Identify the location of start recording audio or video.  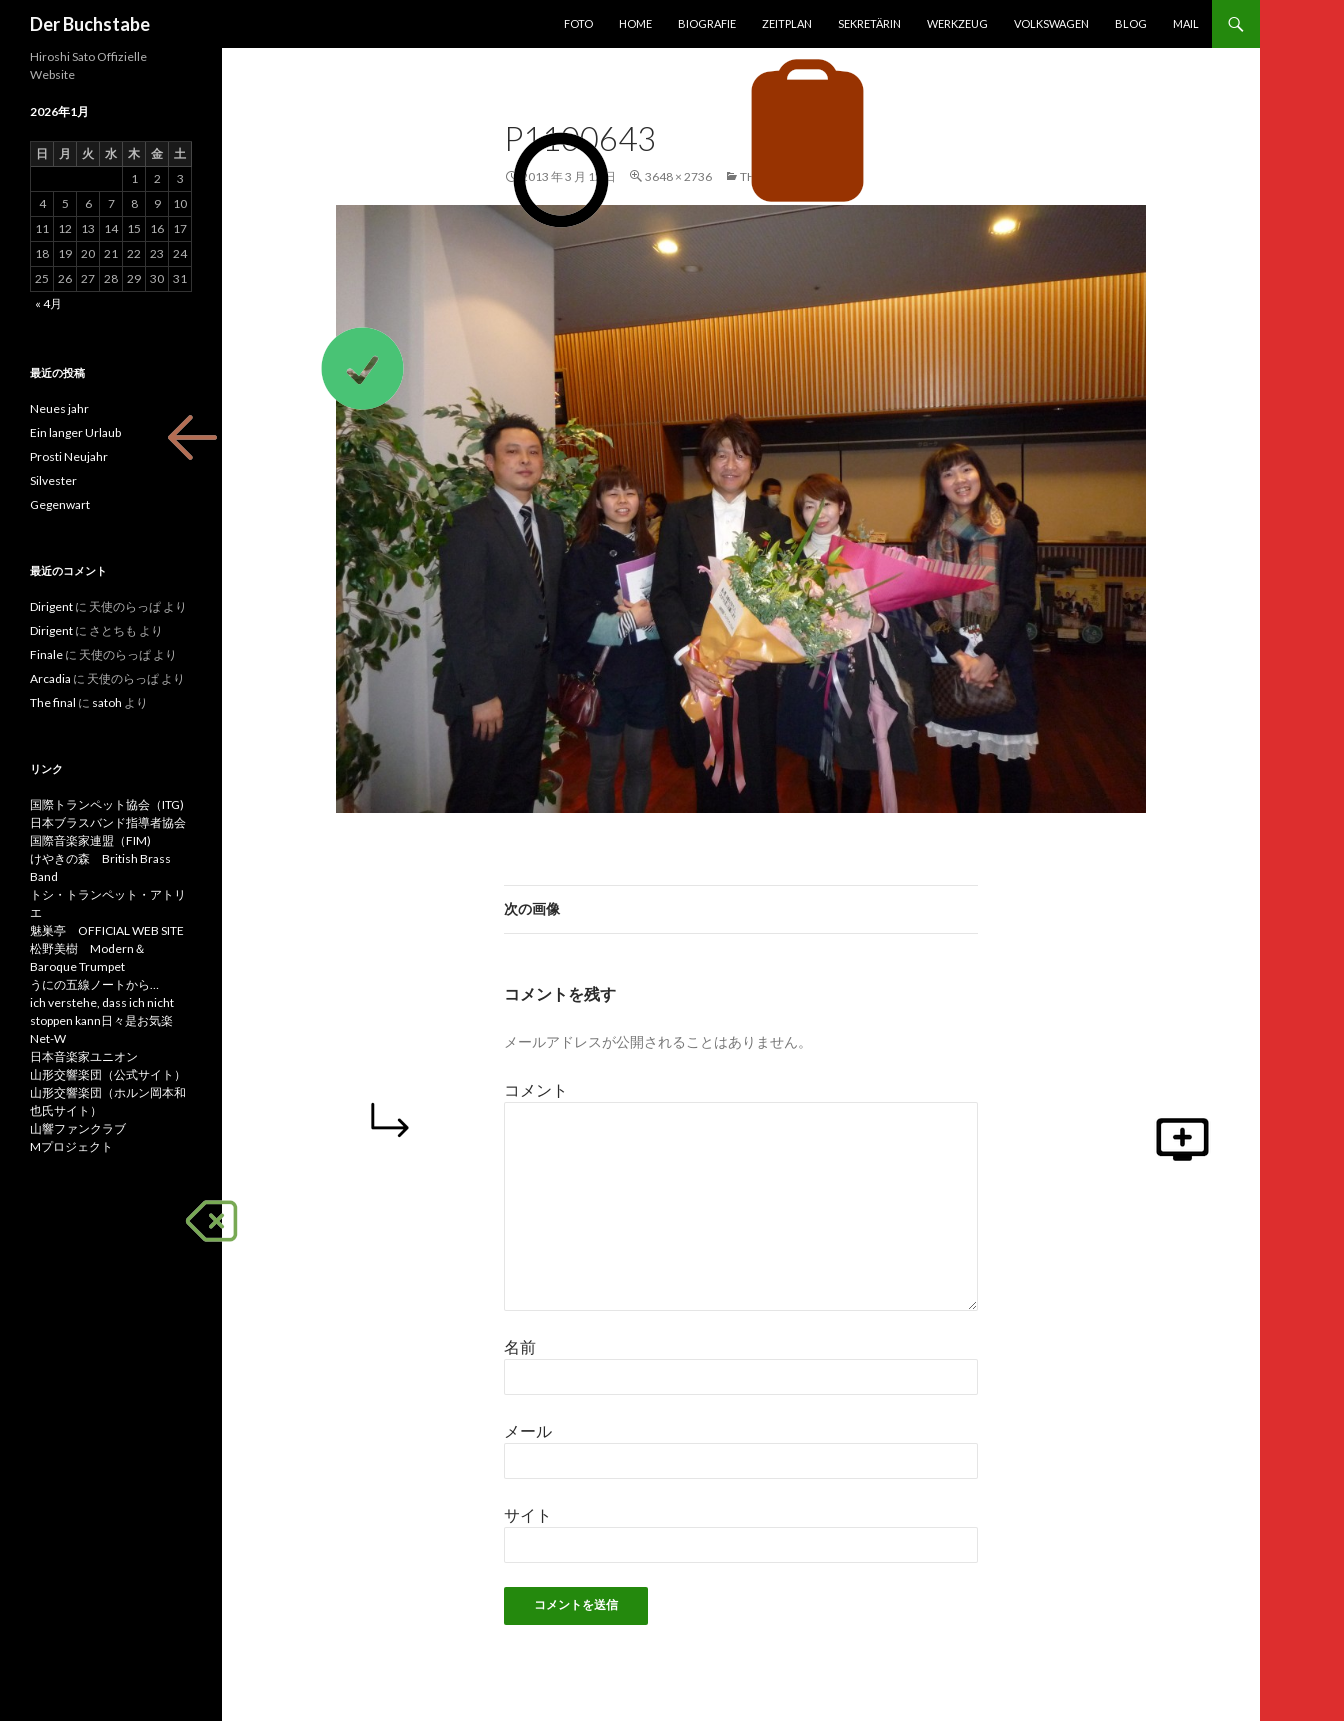
(561, 180).